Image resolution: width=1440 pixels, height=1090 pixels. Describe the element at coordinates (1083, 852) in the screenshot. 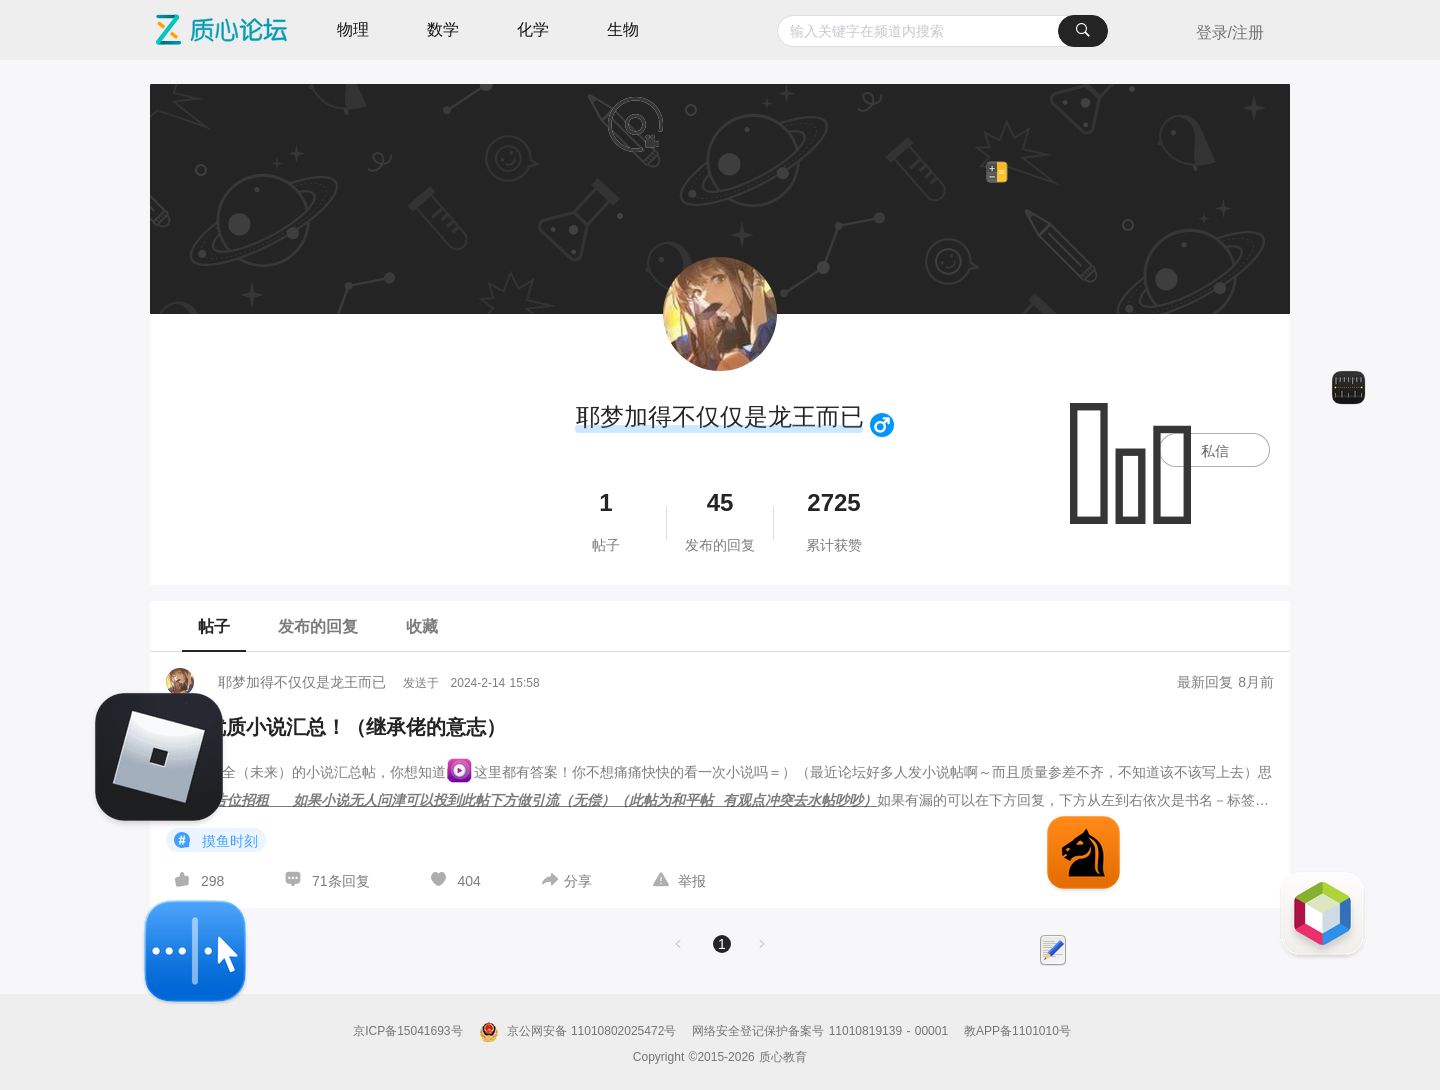

I see `open the Chess app` at that location.